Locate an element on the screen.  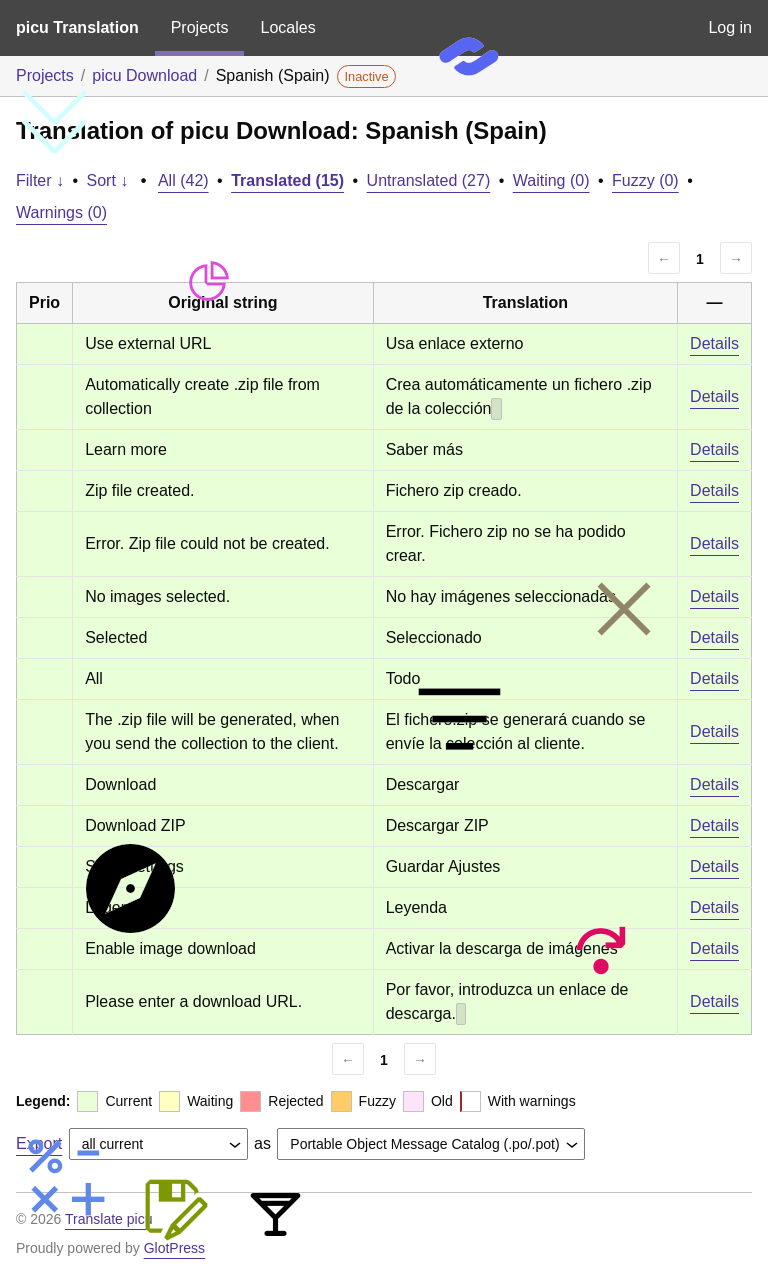
filter or sort list items is located at coordinates (459, 722).